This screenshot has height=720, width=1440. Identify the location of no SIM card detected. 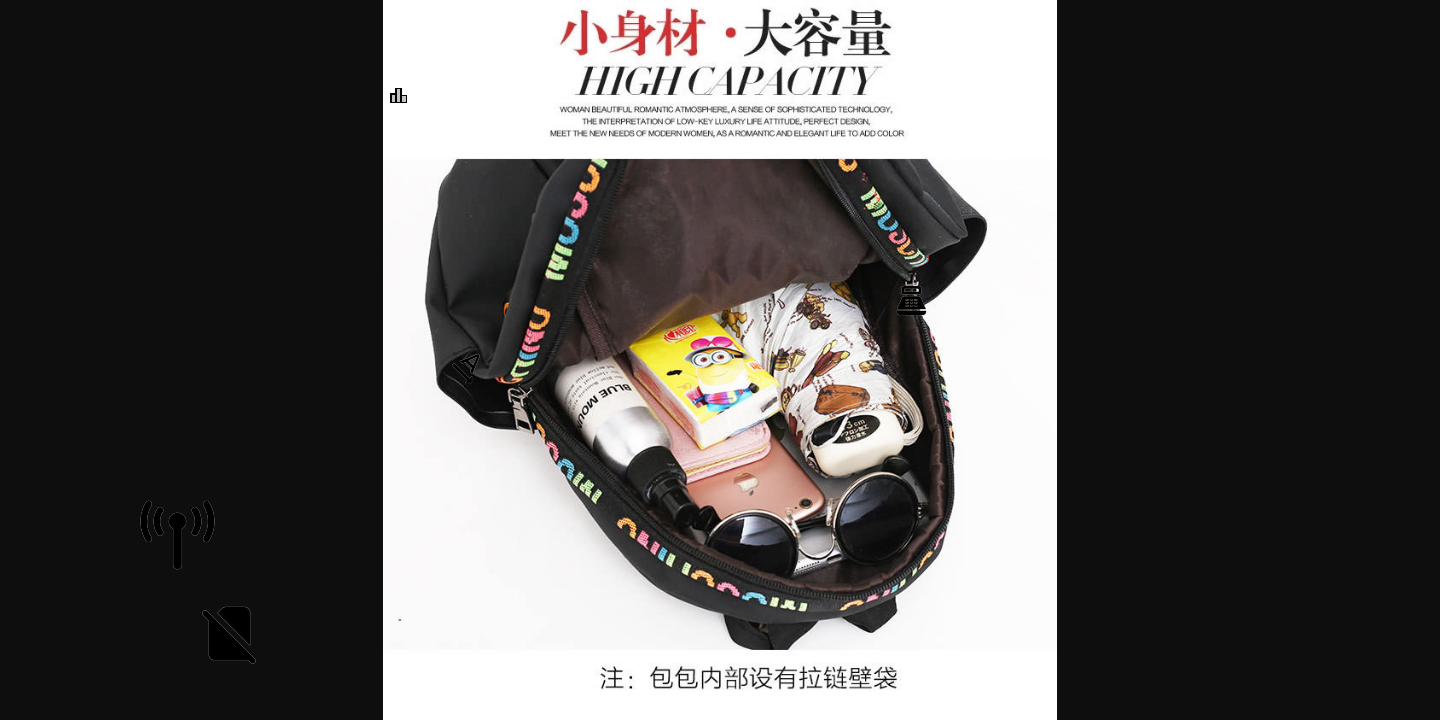
(229, 633).